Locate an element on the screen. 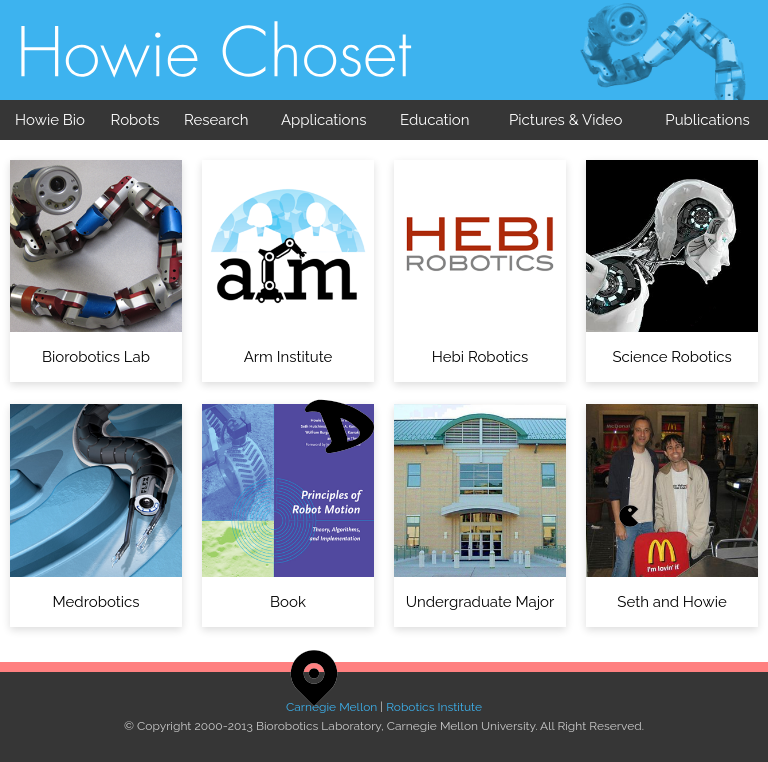 This screenshot has height=762, width=768. view location on map is located at coordinates (314, 676).